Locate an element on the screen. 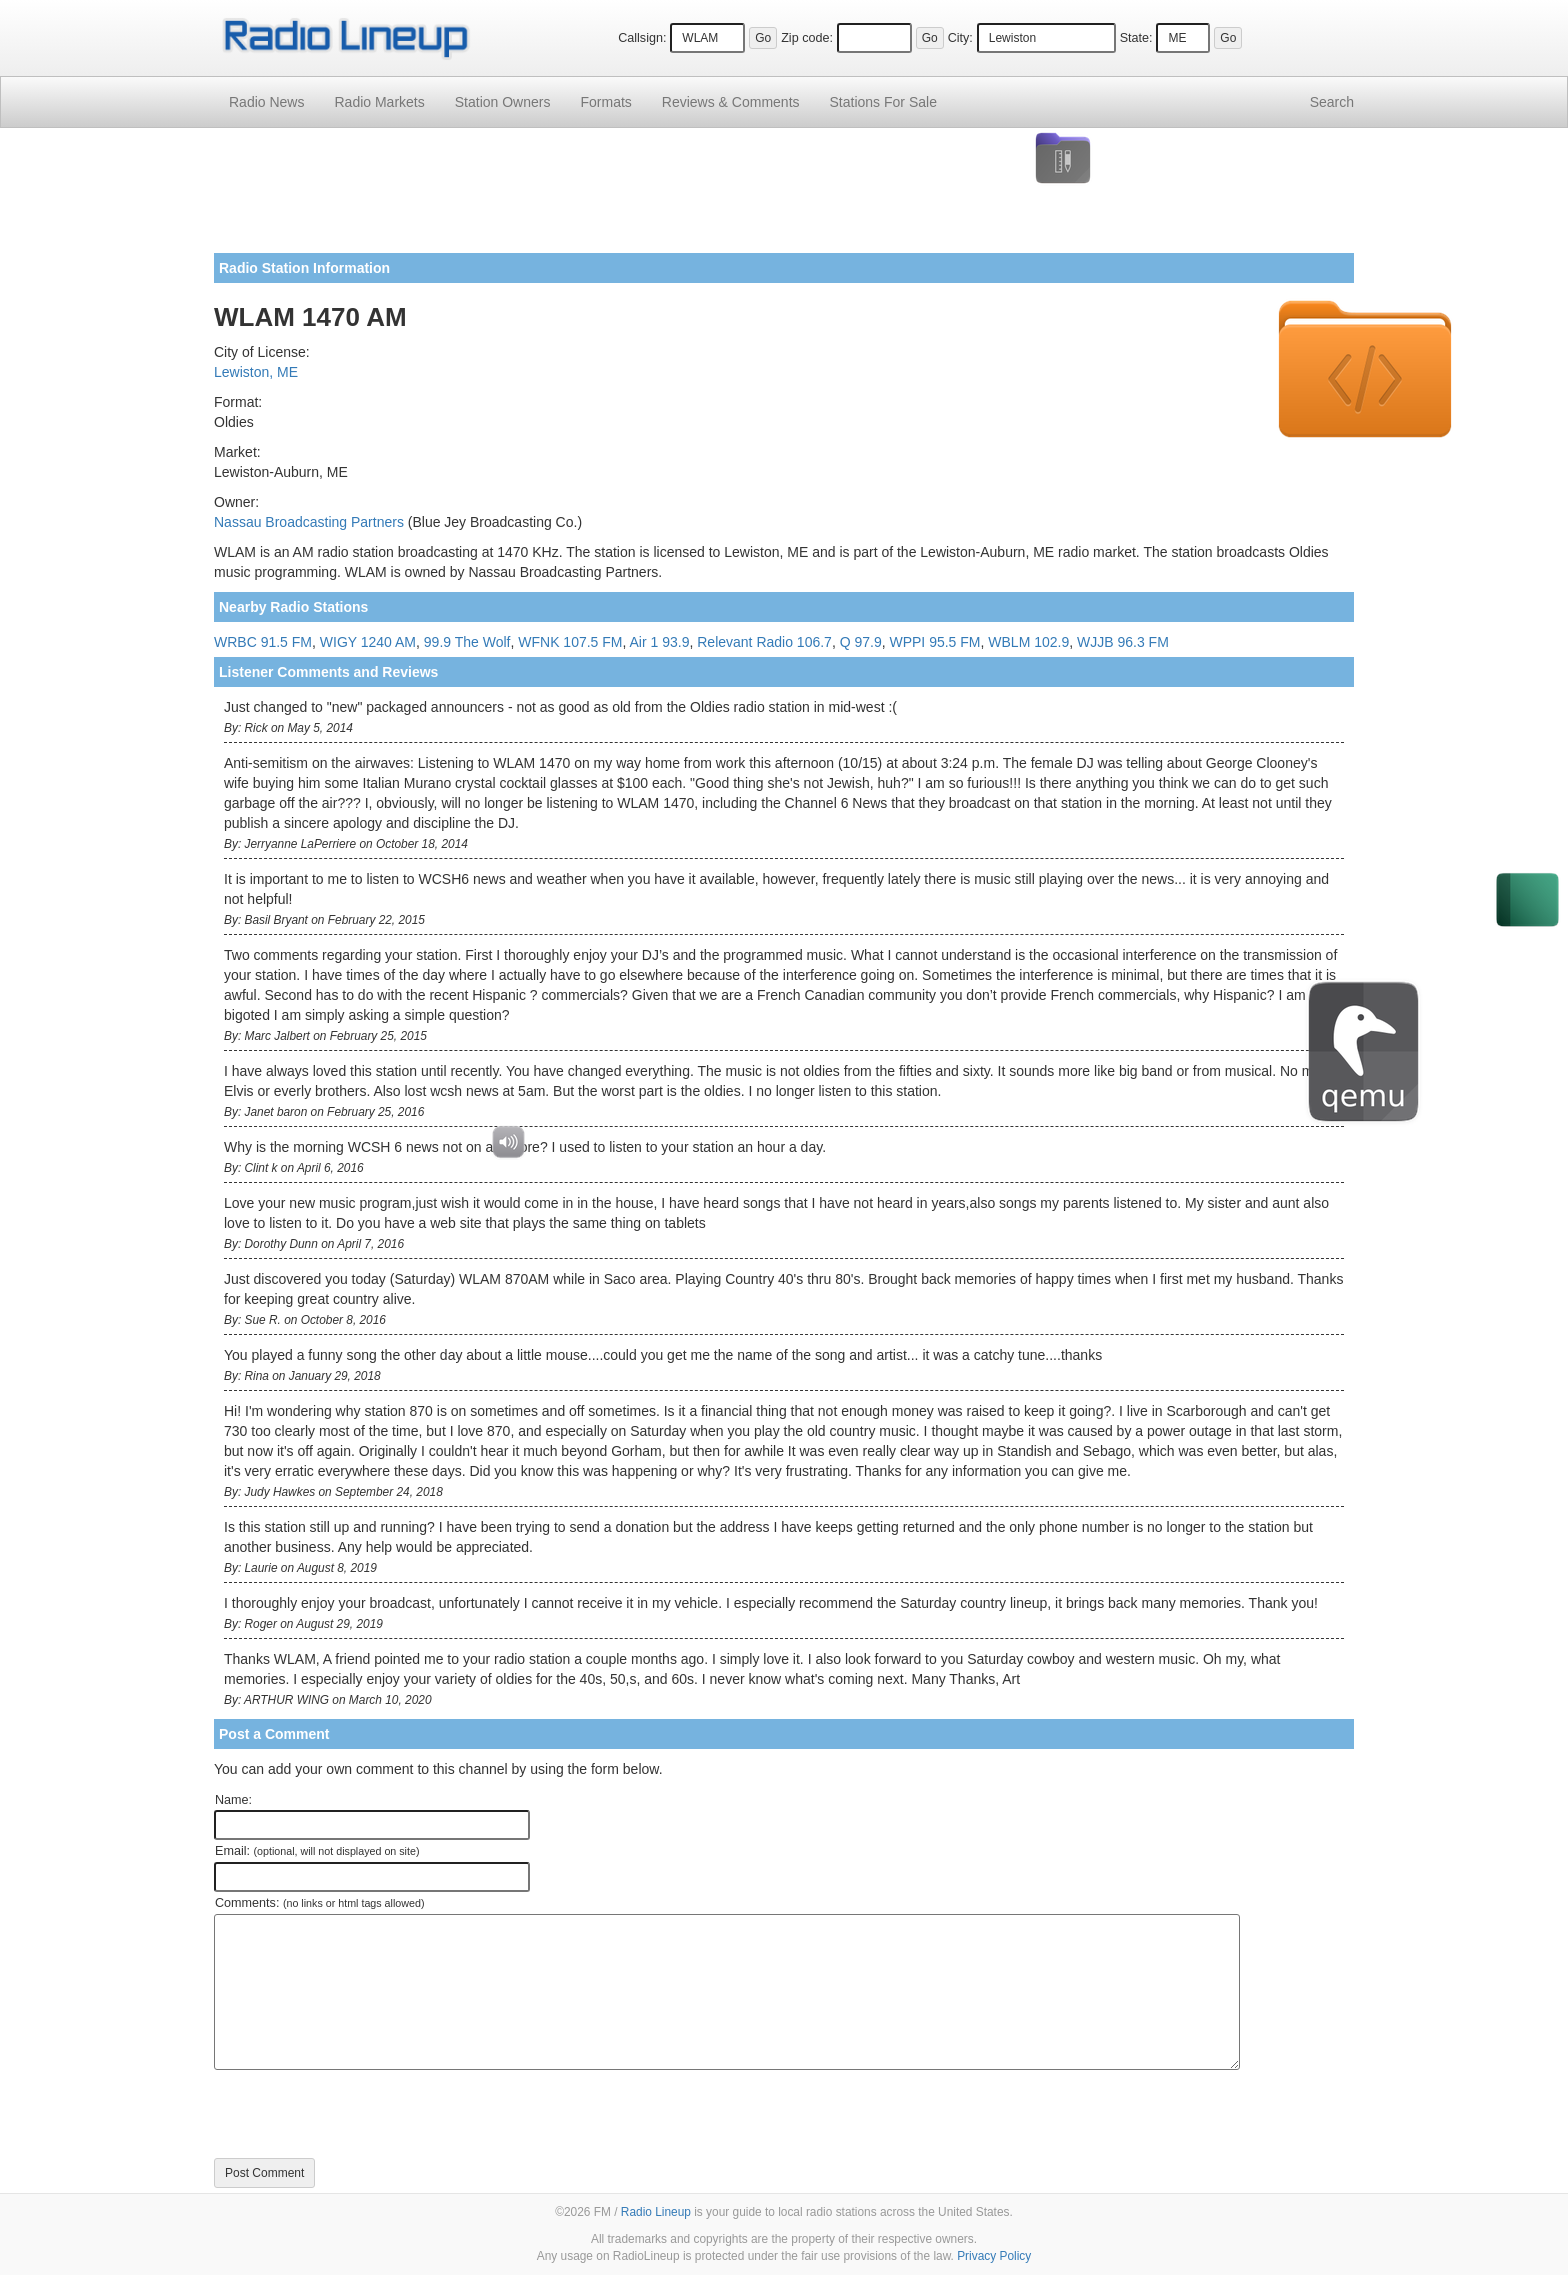 The height and width of the screenshot is (2280, 1568). qemu virtual disk image file is located at coordinates (1363, 1051).